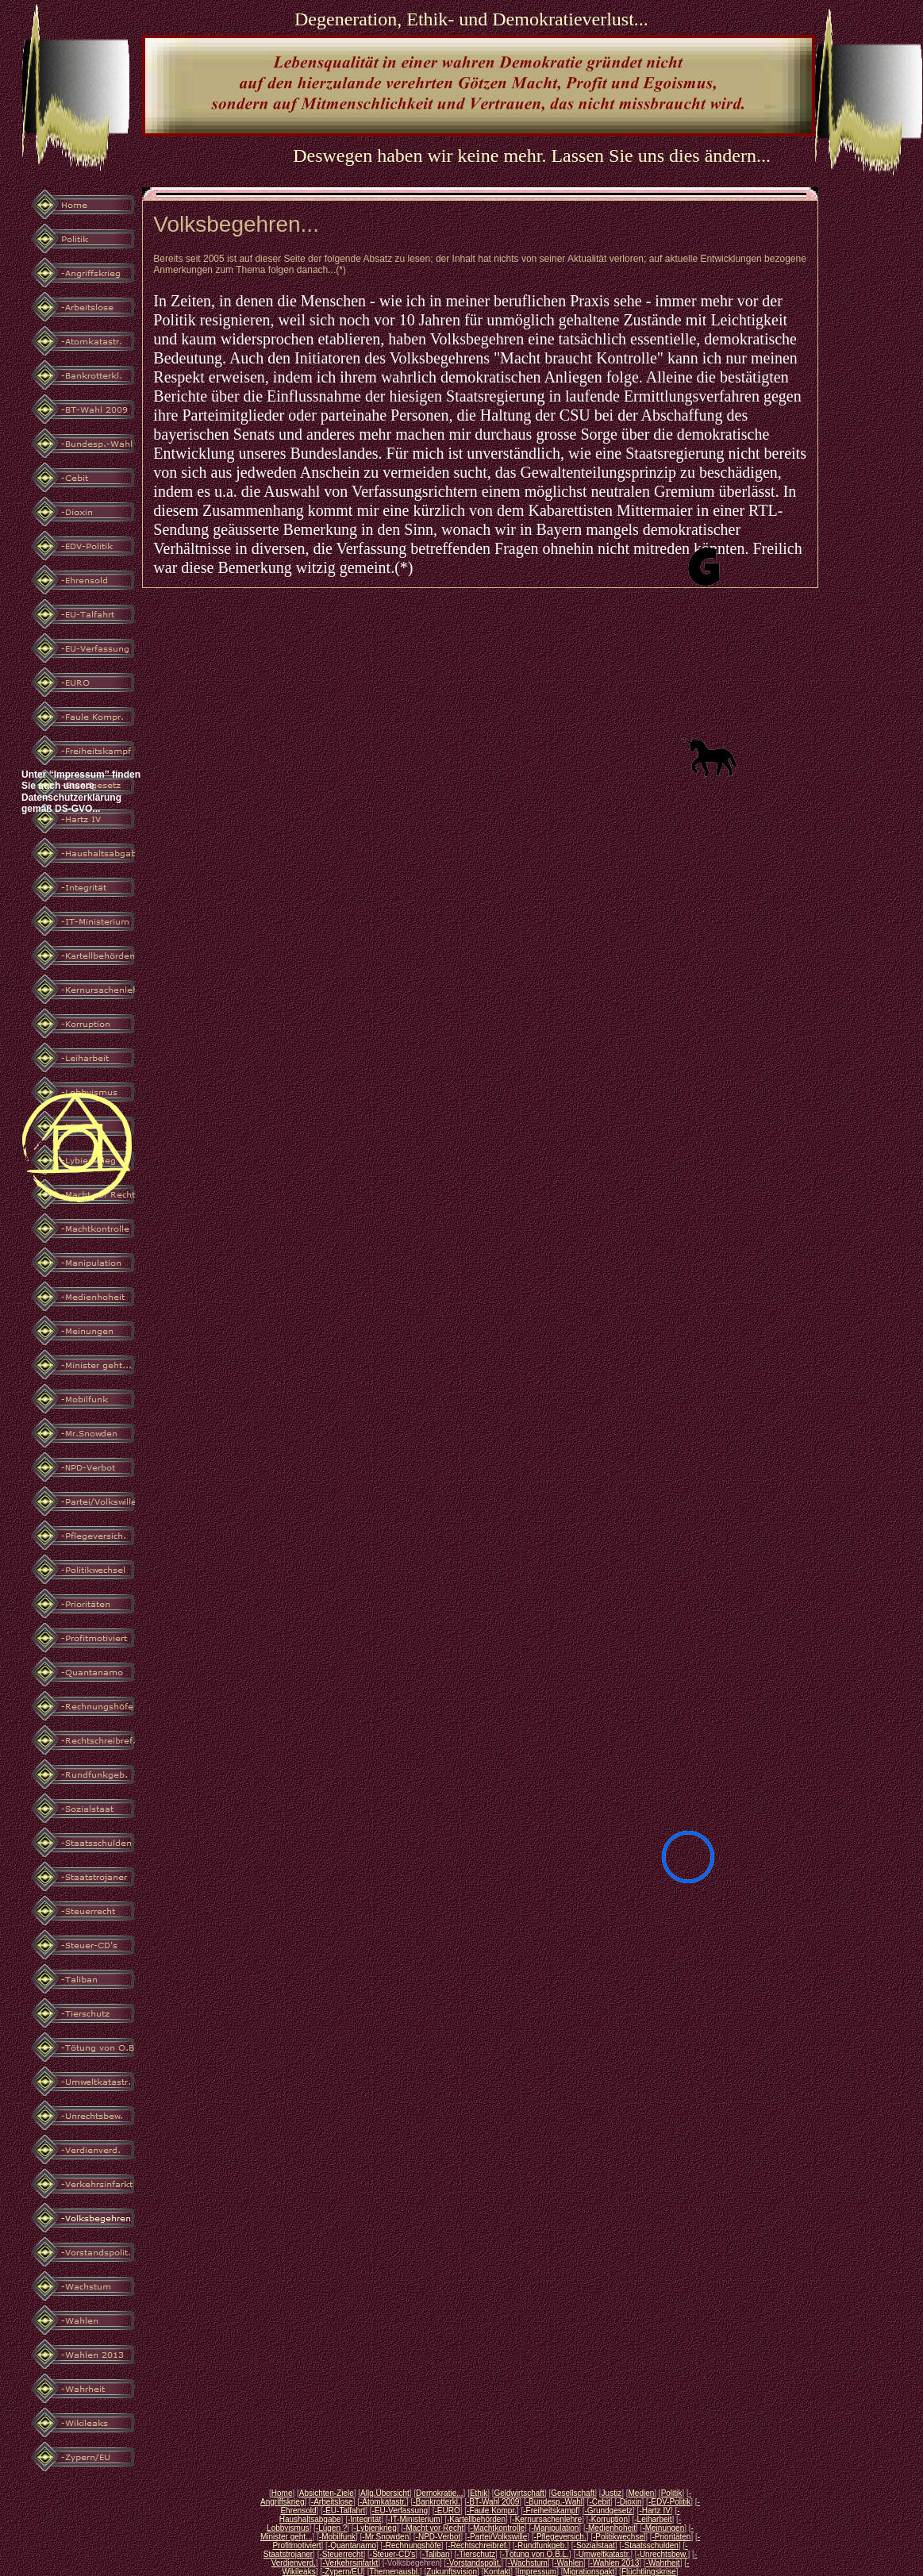 Image resolution: width=923 pixels, height=2576 pixels. Describe the element at coordinates (704, 567) in the screenshot. I see `open the Grocy app` at that location.